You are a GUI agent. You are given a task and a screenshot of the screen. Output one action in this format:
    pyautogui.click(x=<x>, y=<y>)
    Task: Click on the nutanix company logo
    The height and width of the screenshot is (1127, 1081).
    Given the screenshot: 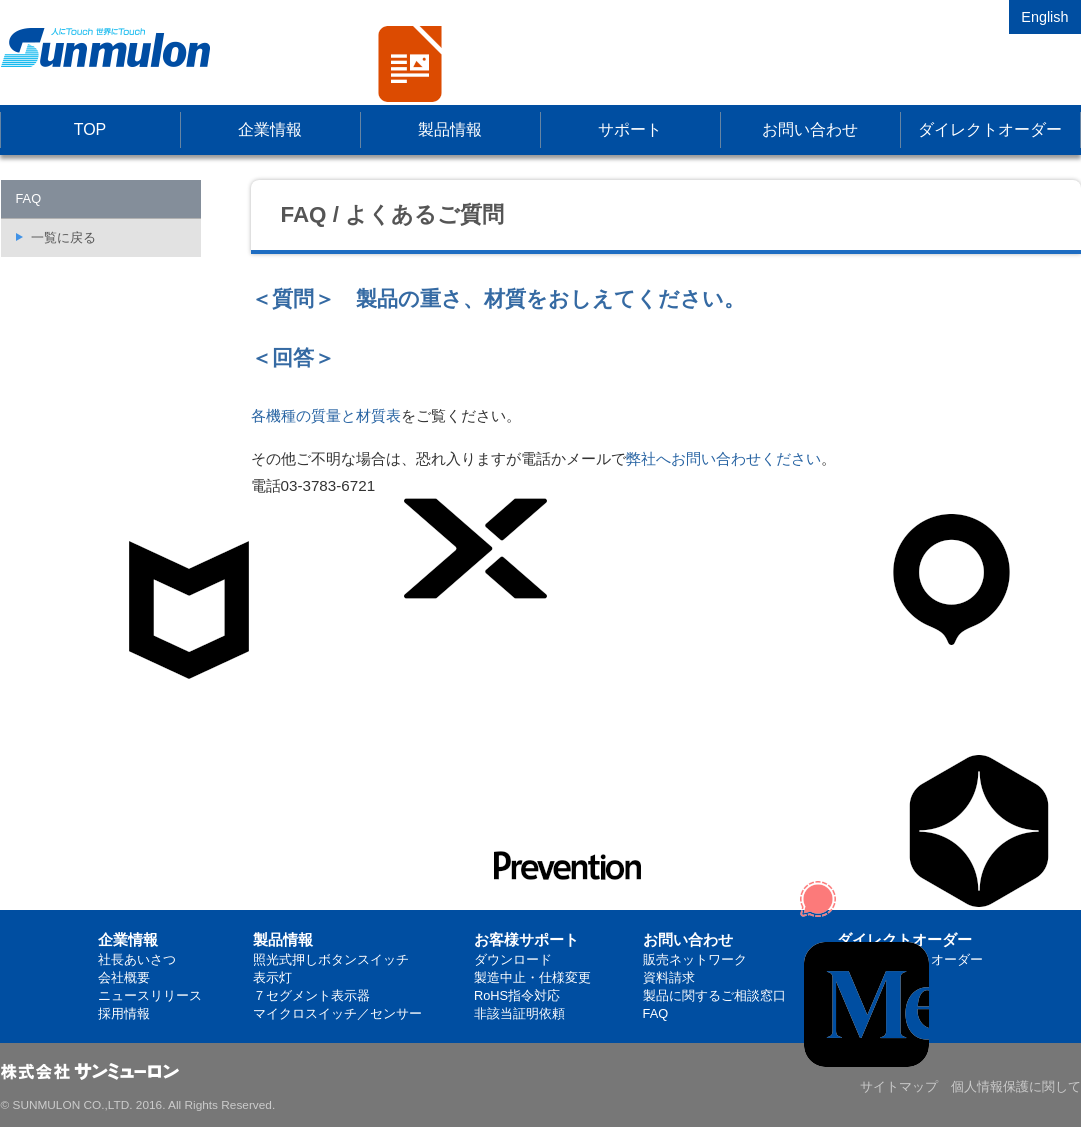 What is the action you would take?
    pyautogui.click(x=475, y=548)
    